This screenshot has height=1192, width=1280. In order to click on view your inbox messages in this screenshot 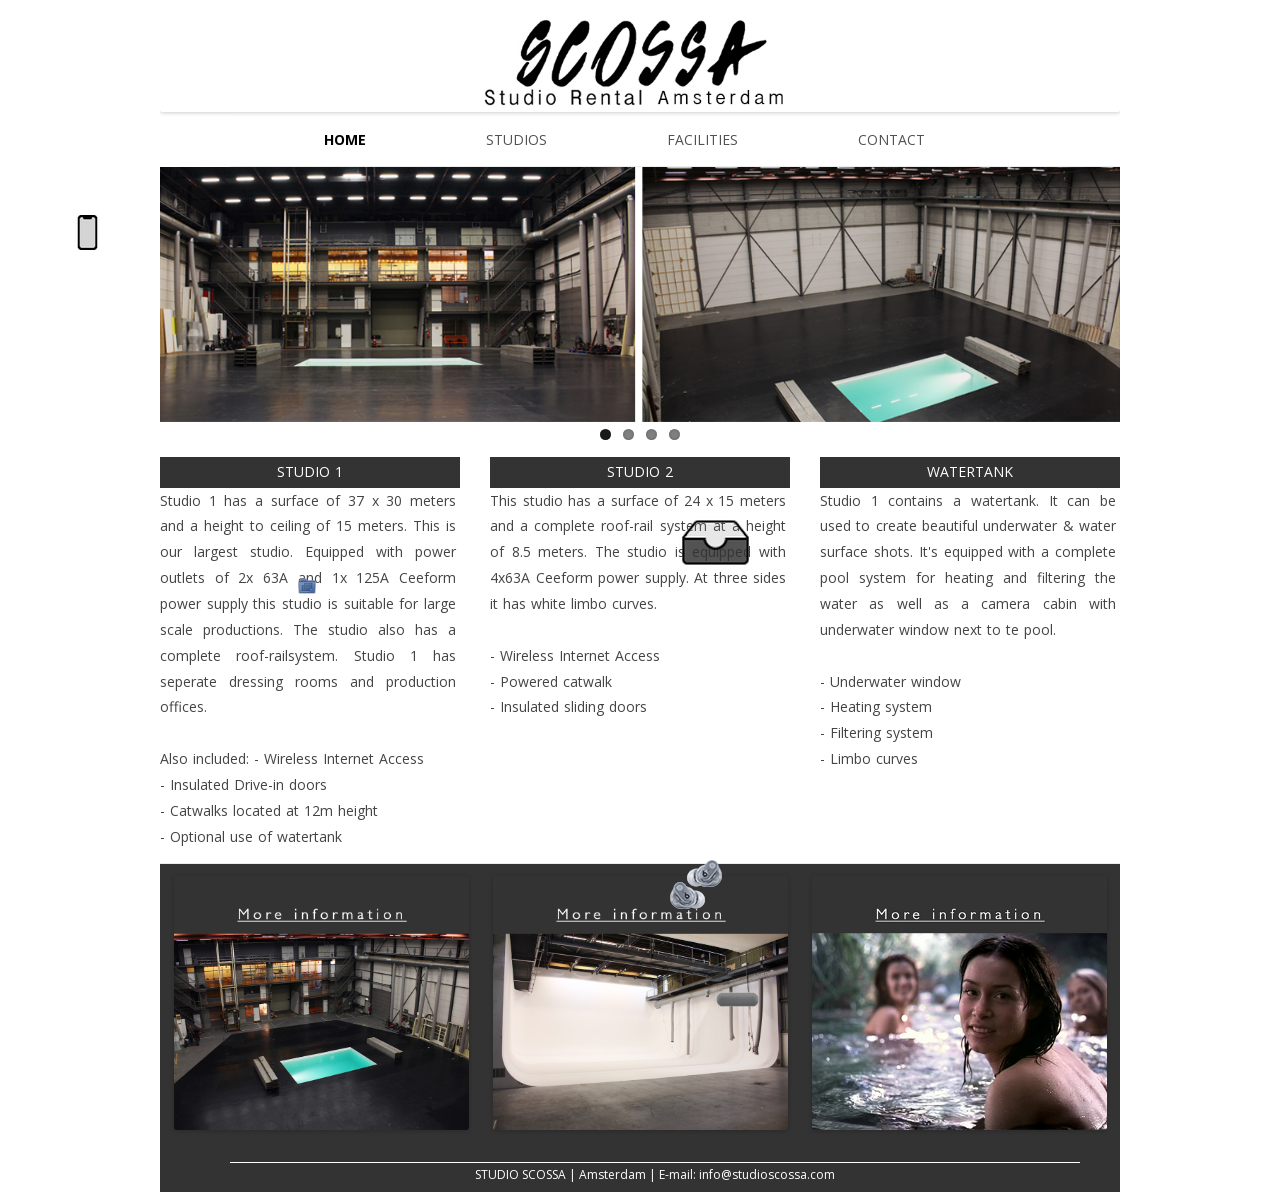, I will do `click(715, 542)`.